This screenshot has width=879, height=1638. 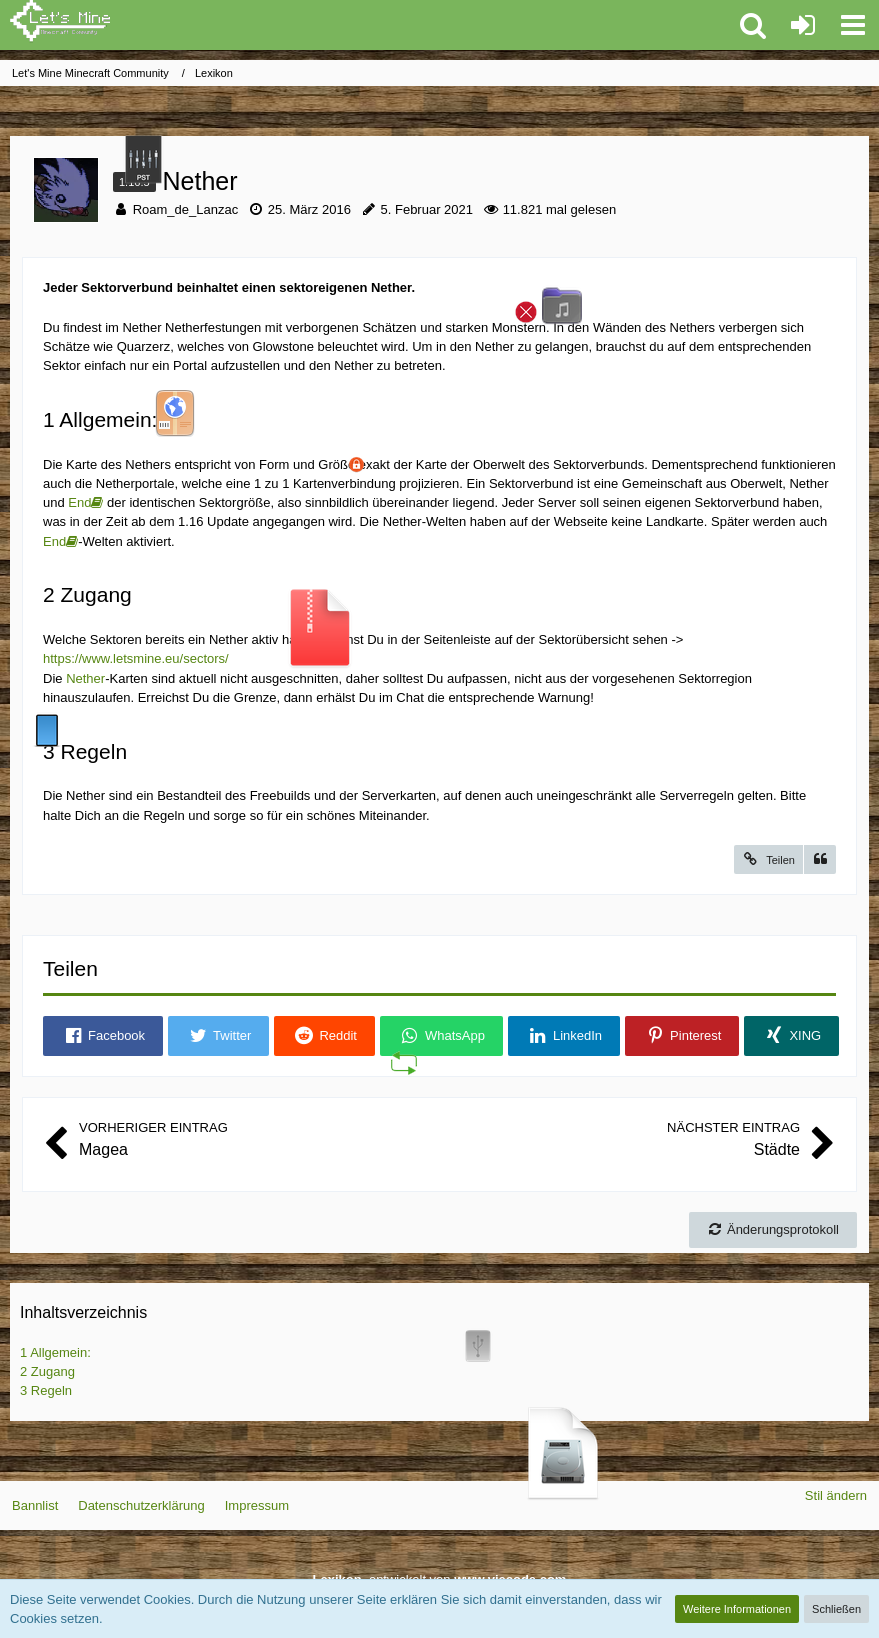 I want to click on mount a disk image file, so click(x=563, y=1455).